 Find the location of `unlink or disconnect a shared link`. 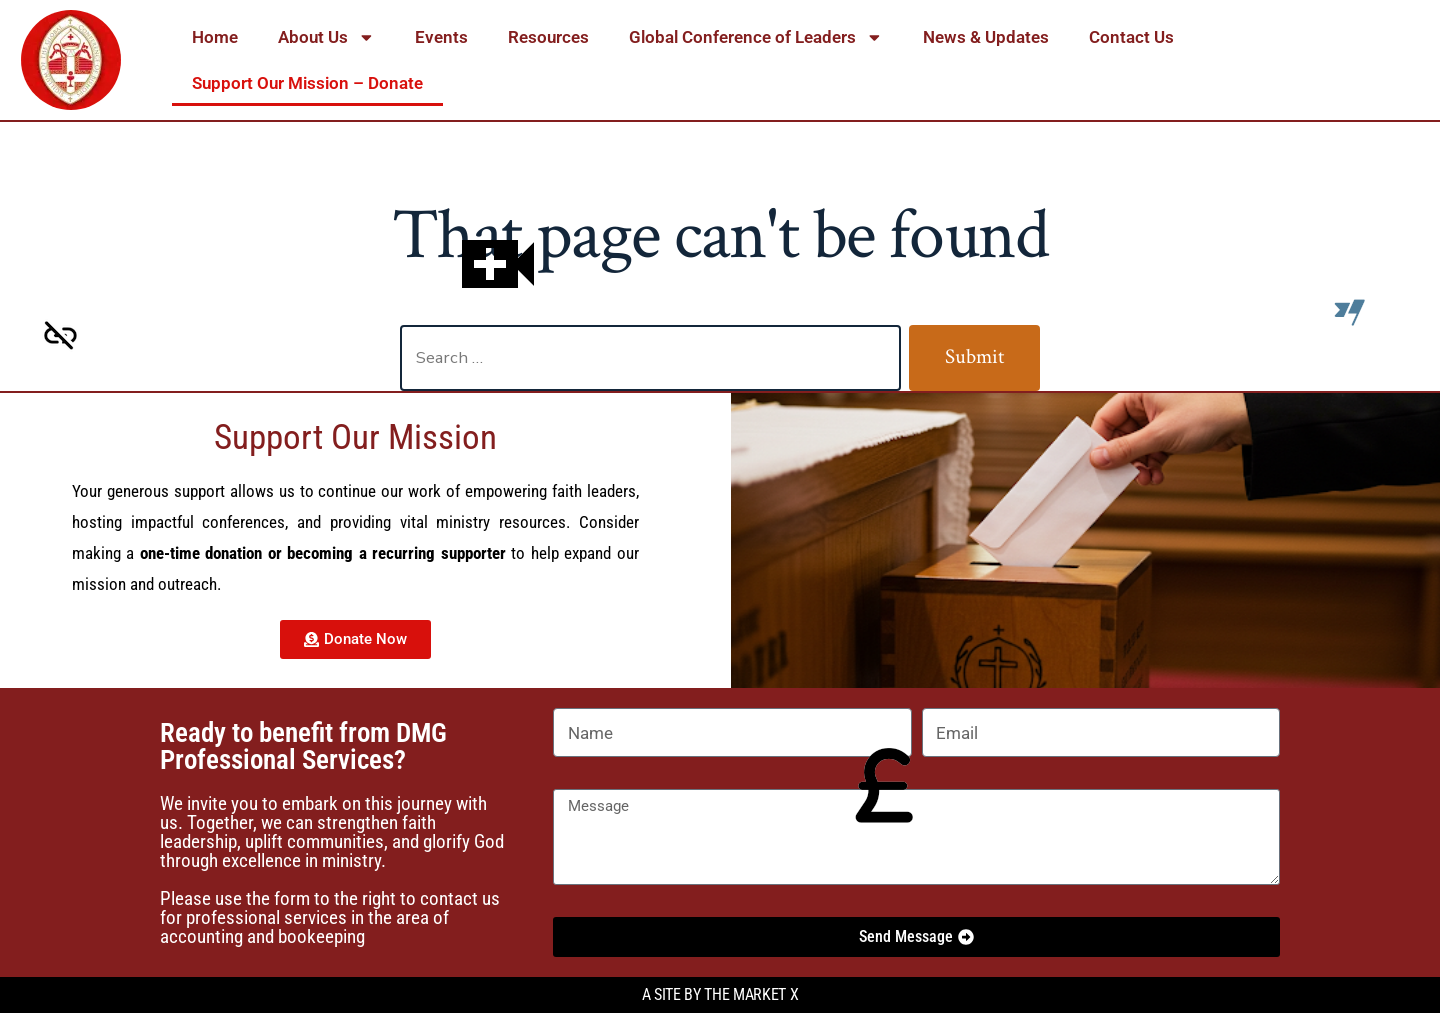

unlink or disconnect a shared link is located at coordinates (60, 335).